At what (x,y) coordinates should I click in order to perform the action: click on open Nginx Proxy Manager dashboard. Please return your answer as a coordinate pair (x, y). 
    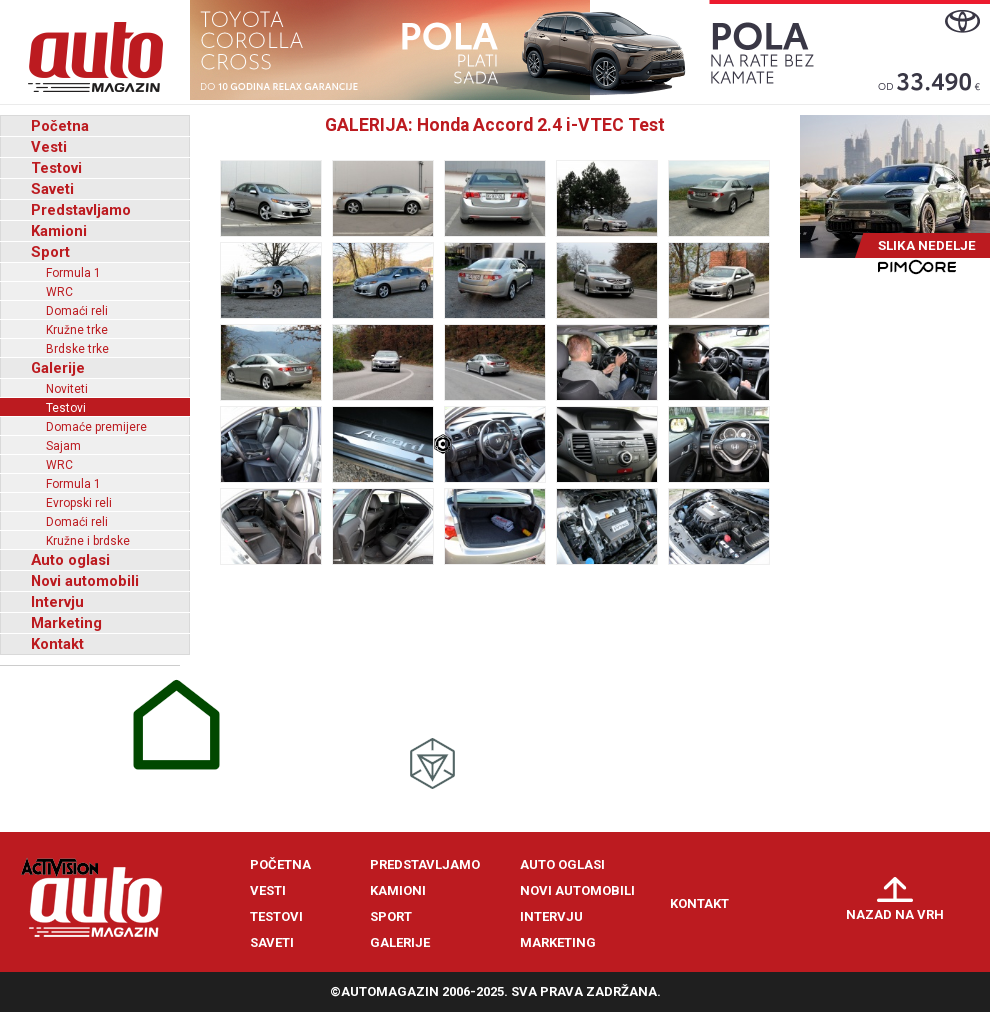
    Looking at the image, I should click on (443, 444).